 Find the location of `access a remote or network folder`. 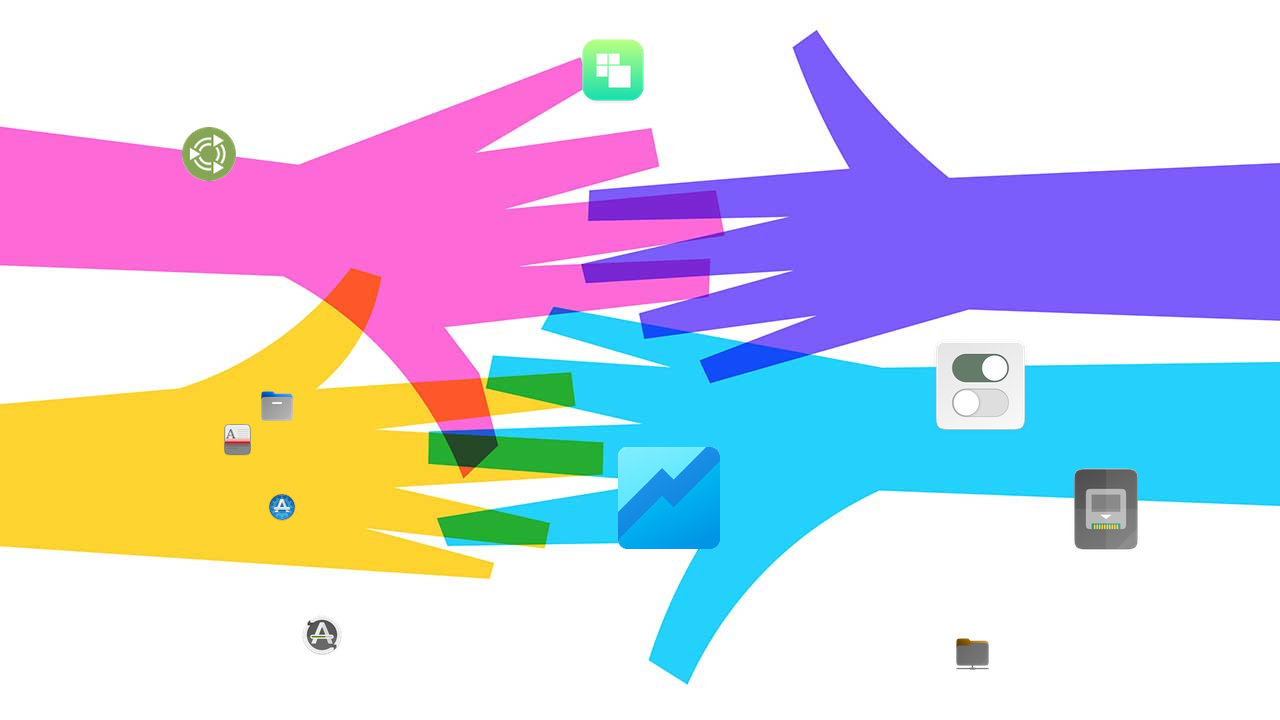

access a remote or network folder is located at coordinates (972, 653).